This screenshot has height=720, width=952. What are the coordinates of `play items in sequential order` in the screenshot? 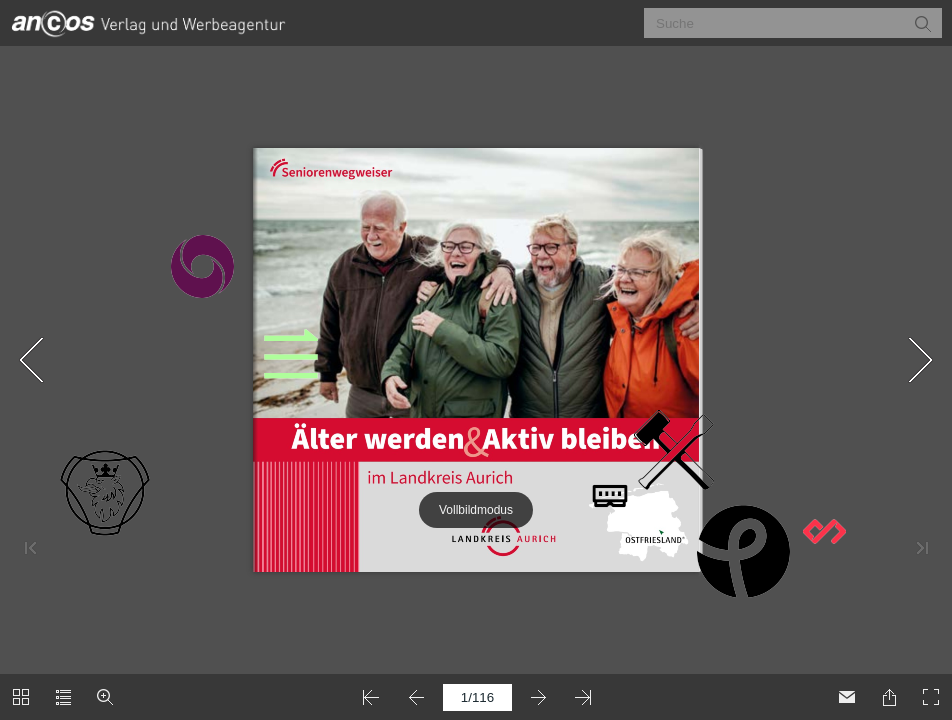 It's located at (291, 357).